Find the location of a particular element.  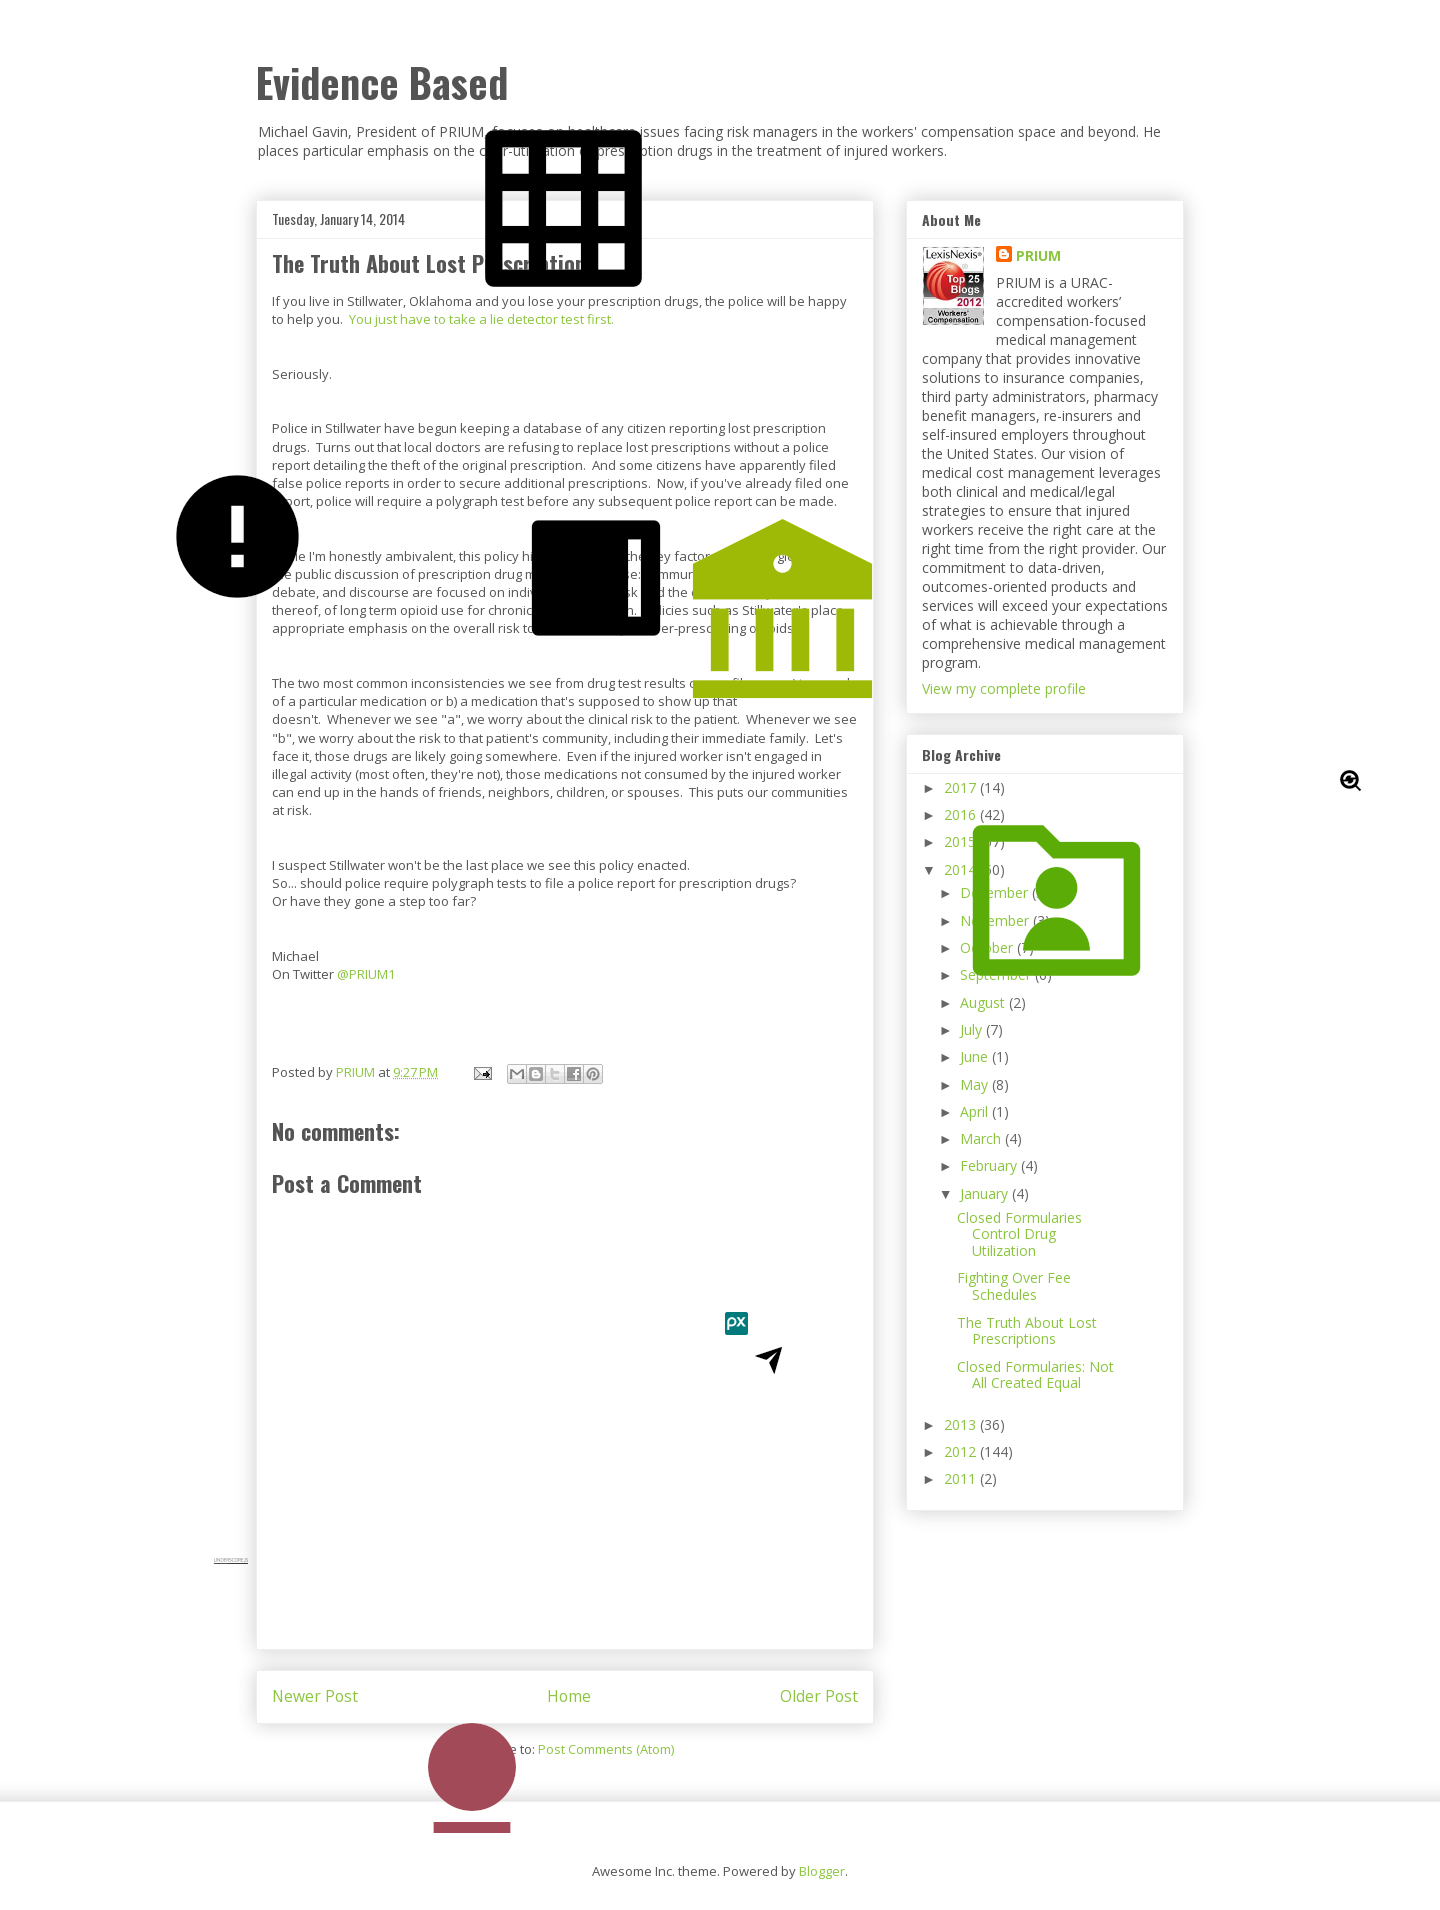

switch to grid view layout is located at coordinates (563, 208).